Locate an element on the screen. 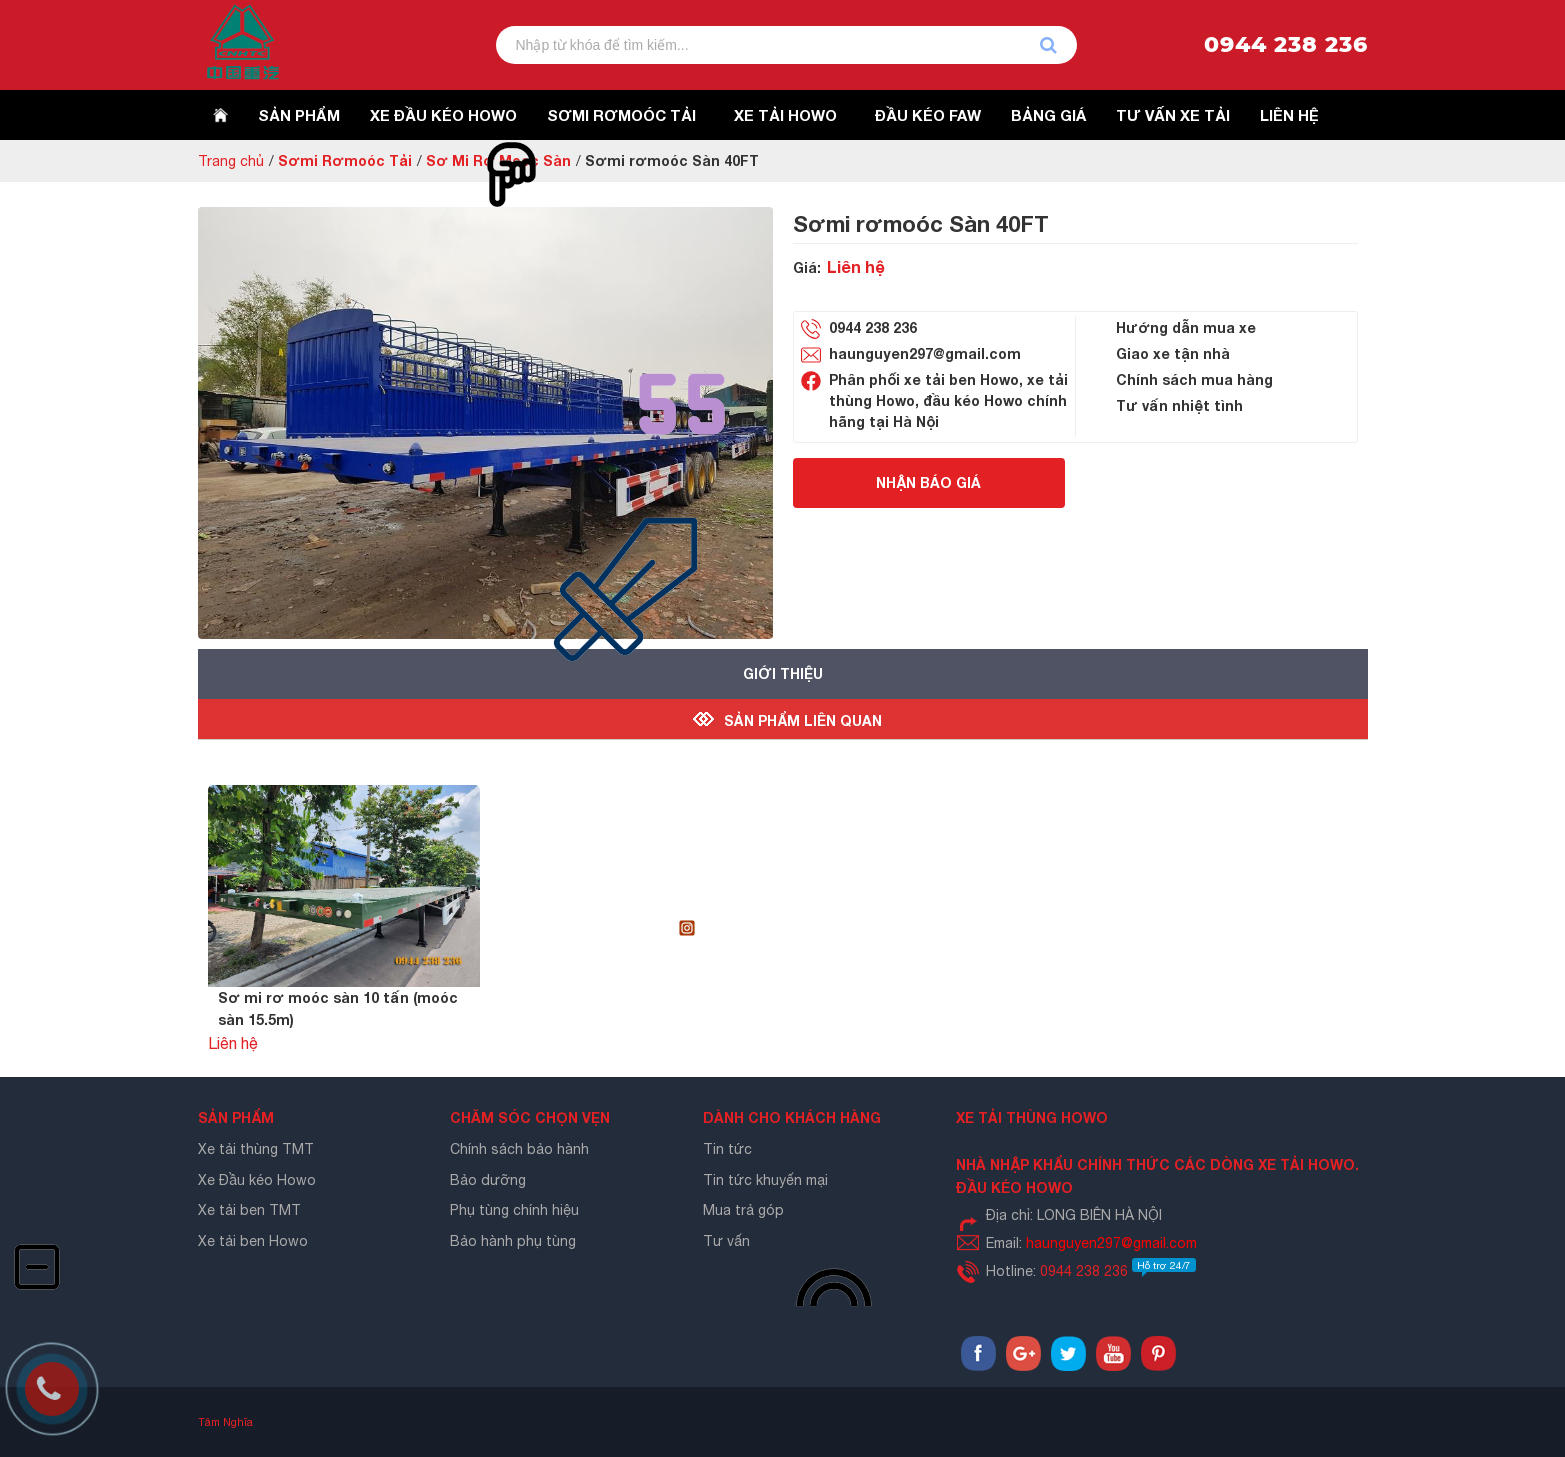 The image size is (1565, 1457). remove item from list or selection is located at coordinates (37, 1267).